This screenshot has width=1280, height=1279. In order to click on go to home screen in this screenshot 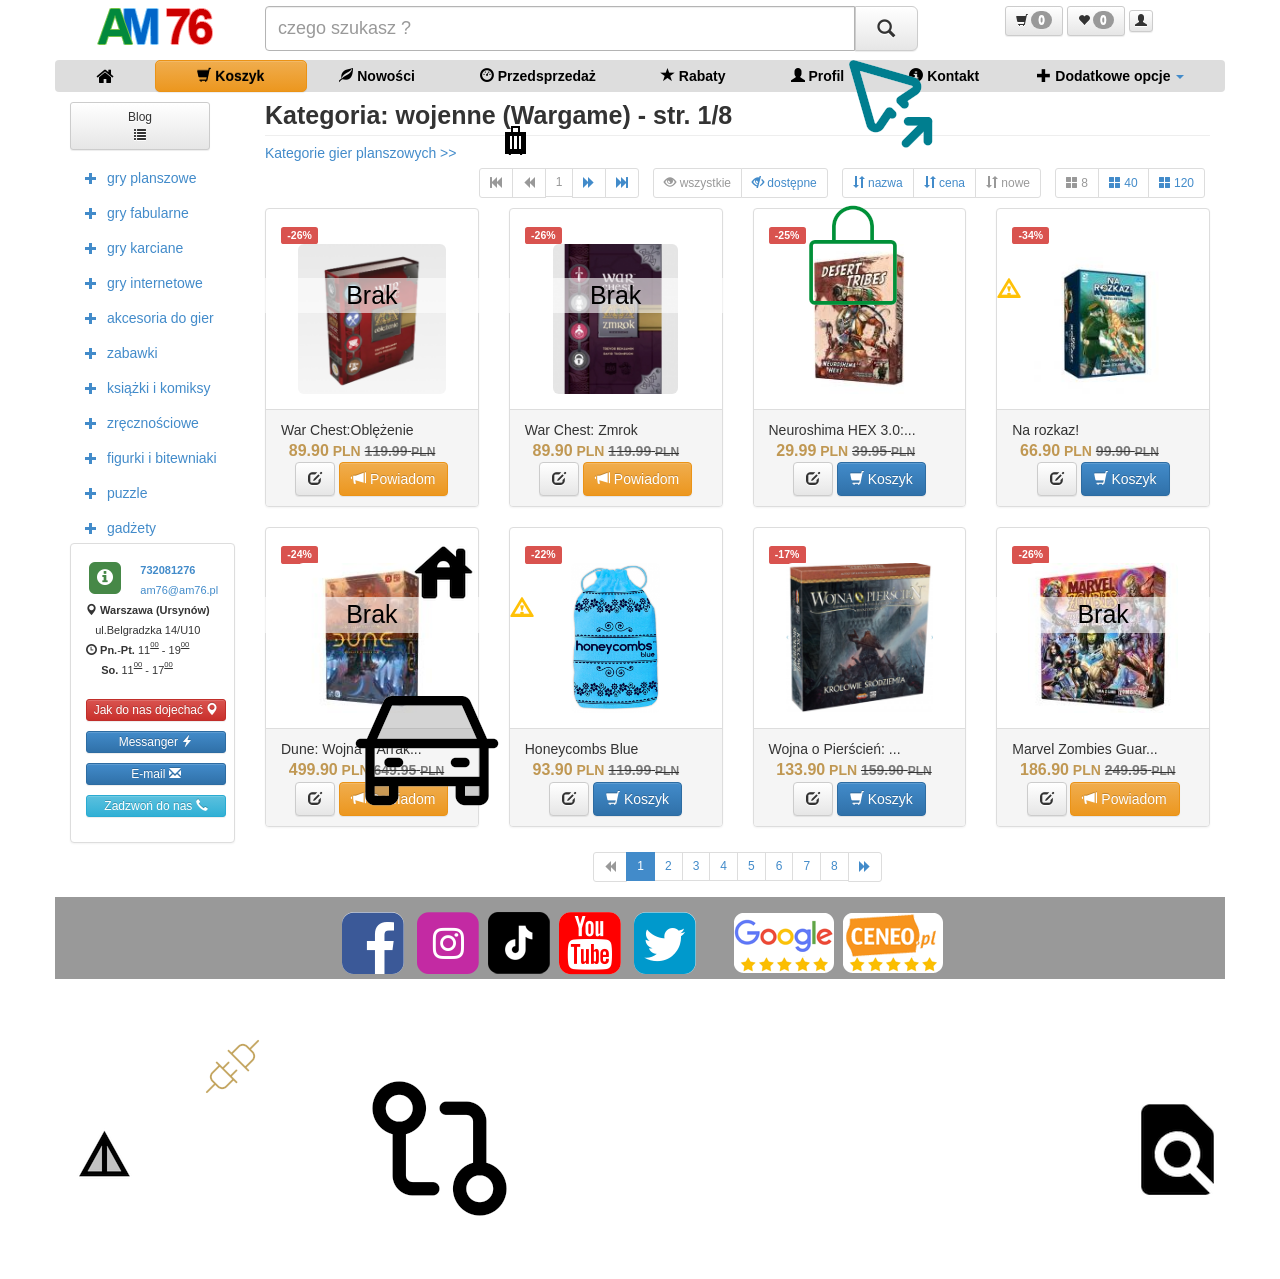, I will do `click(443, 573)`.